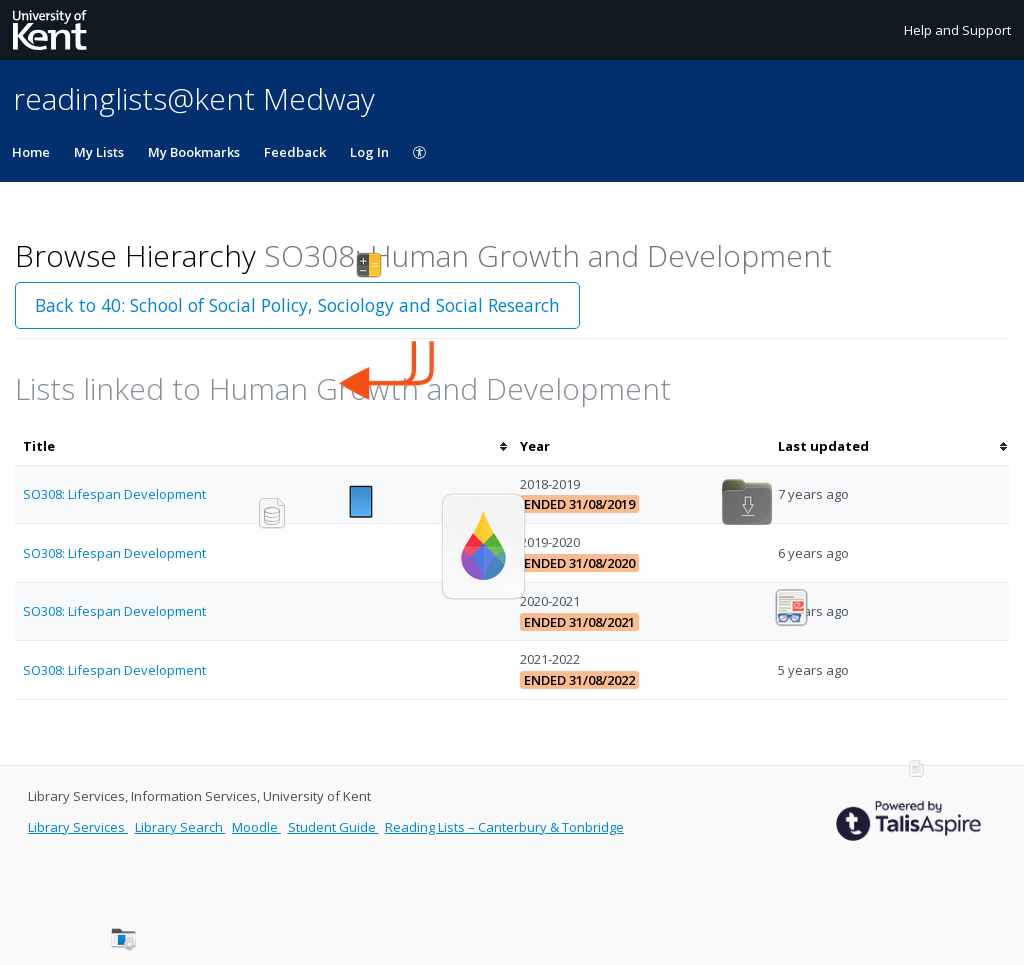 Image resolution: width=1024 pixels, height=965 pixels. What do you see at coordinates (272, 513) in the screenshot?
I see `open a database file` at bounding box center [272, 513].